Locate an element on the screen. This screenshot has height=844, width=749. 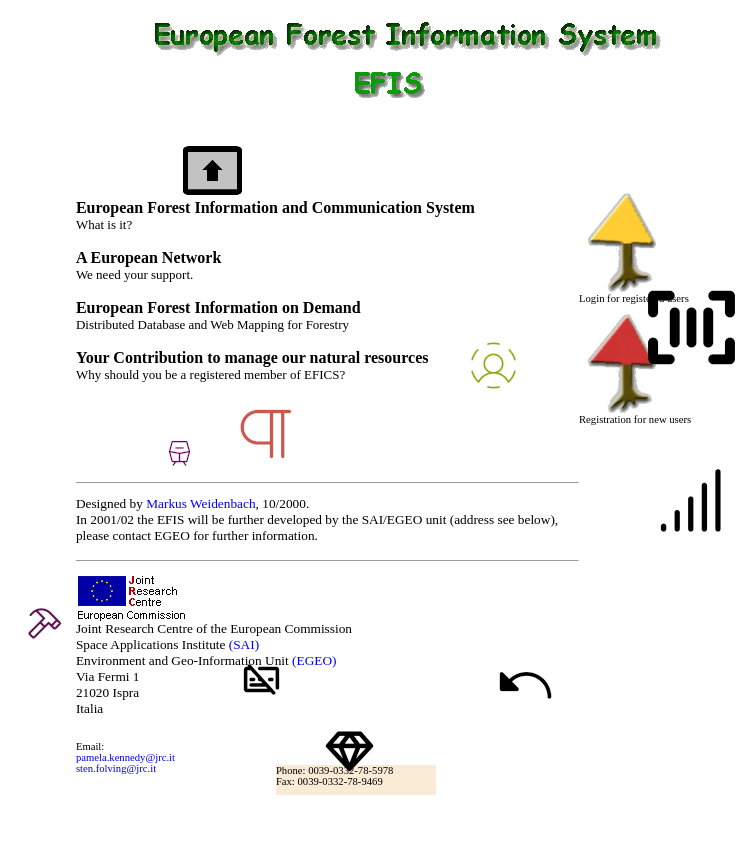
user profile pending or incomplete is located at coordinates (493, 365).